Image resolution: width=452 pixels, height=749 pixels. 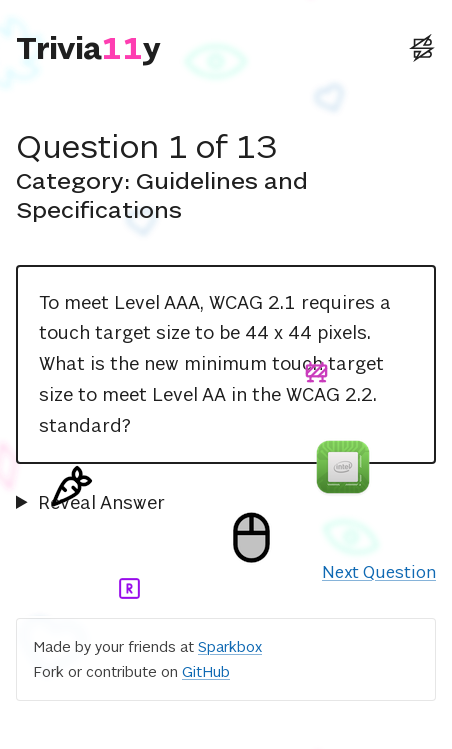 What do you see at coordinates (71, 486) in the screenshot?
I see `browse vegetable or produce category` at bounding box center [71, 486].